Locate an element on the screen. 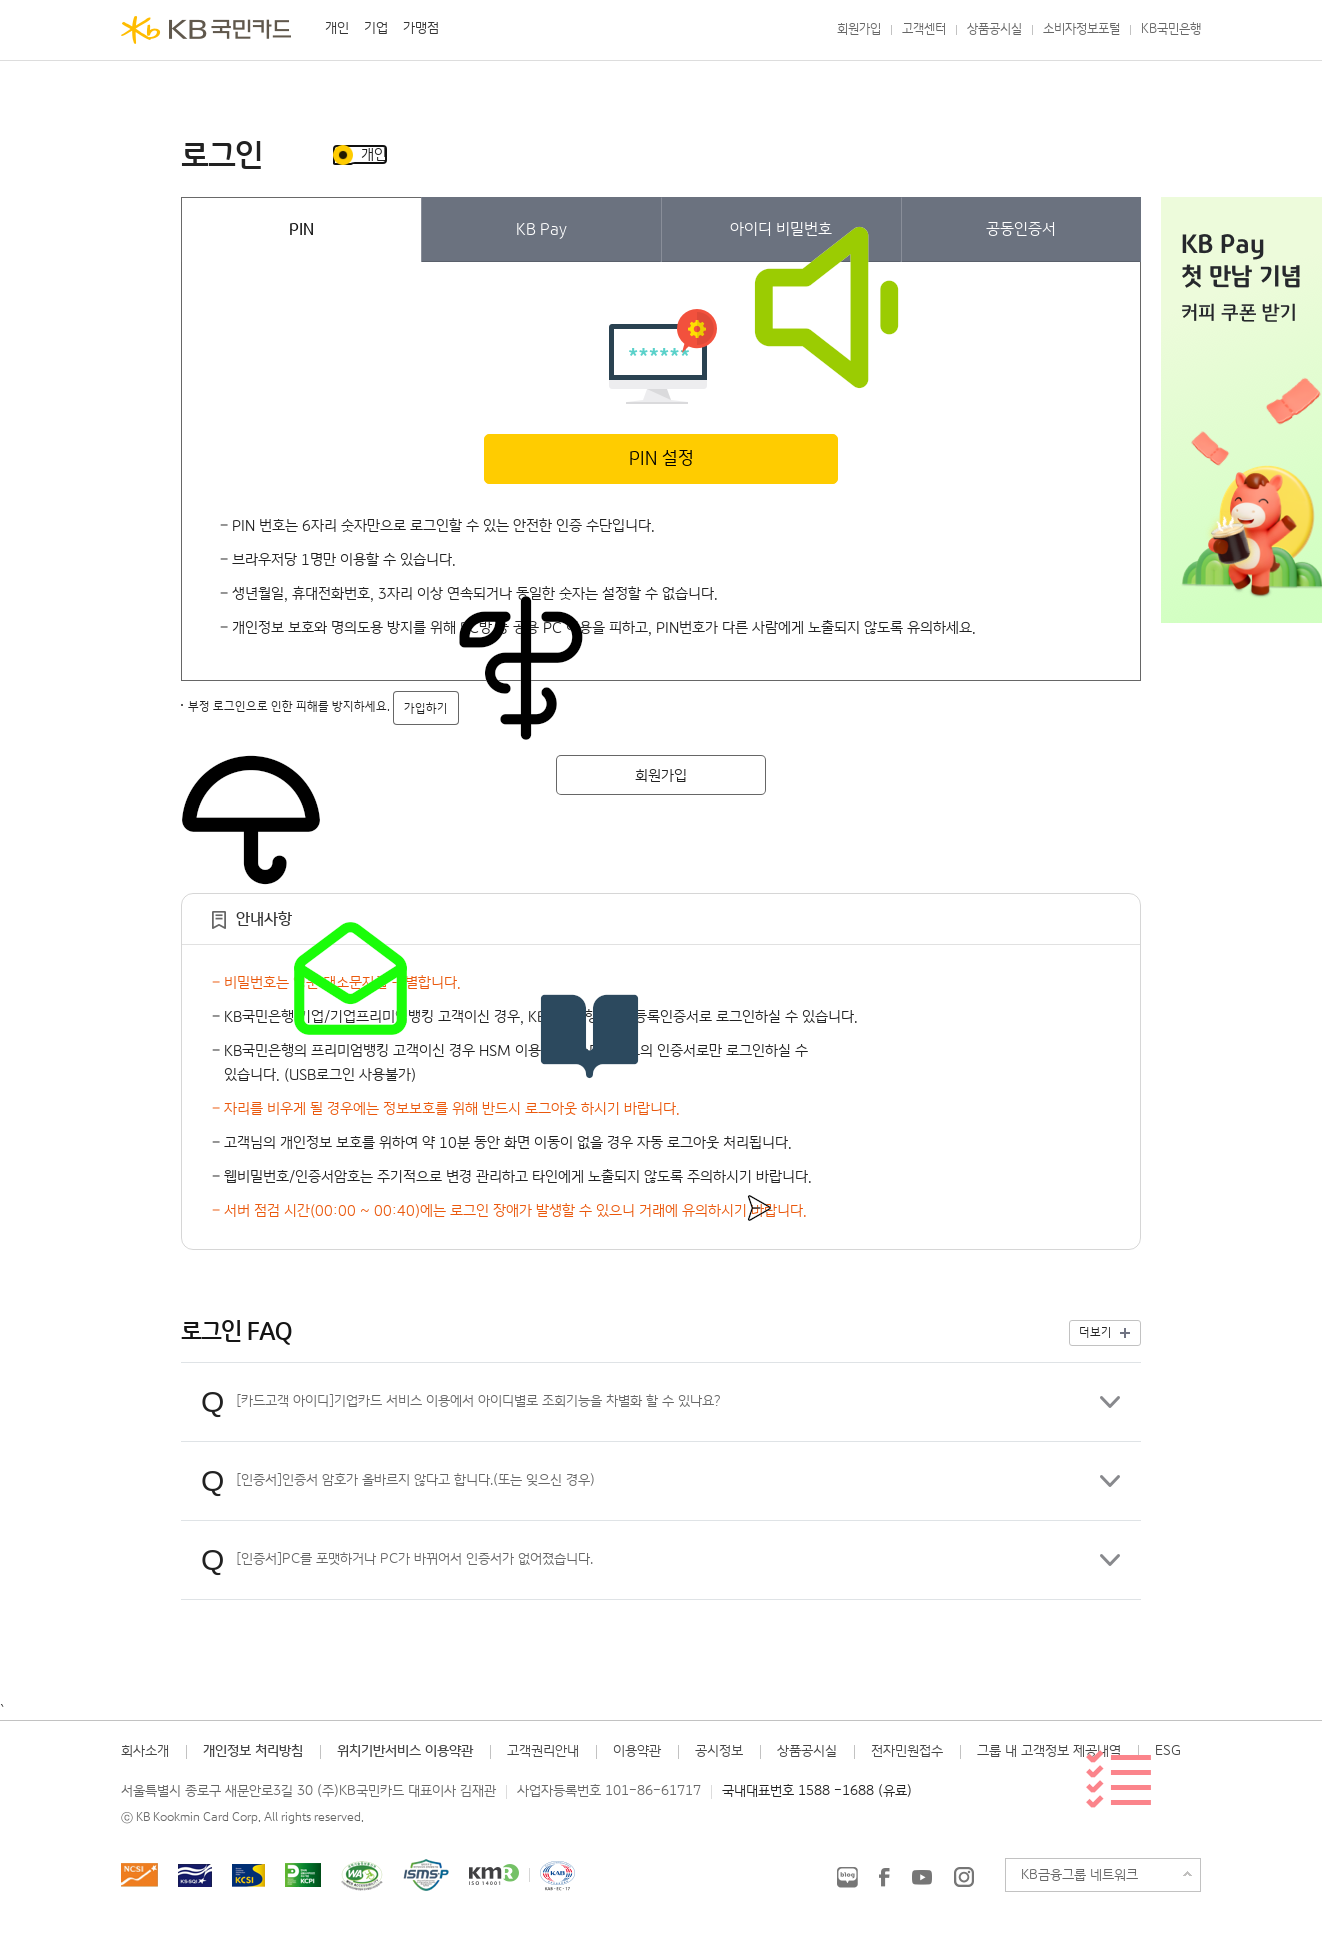  access health or medical services is located at coordinates (526, 668).